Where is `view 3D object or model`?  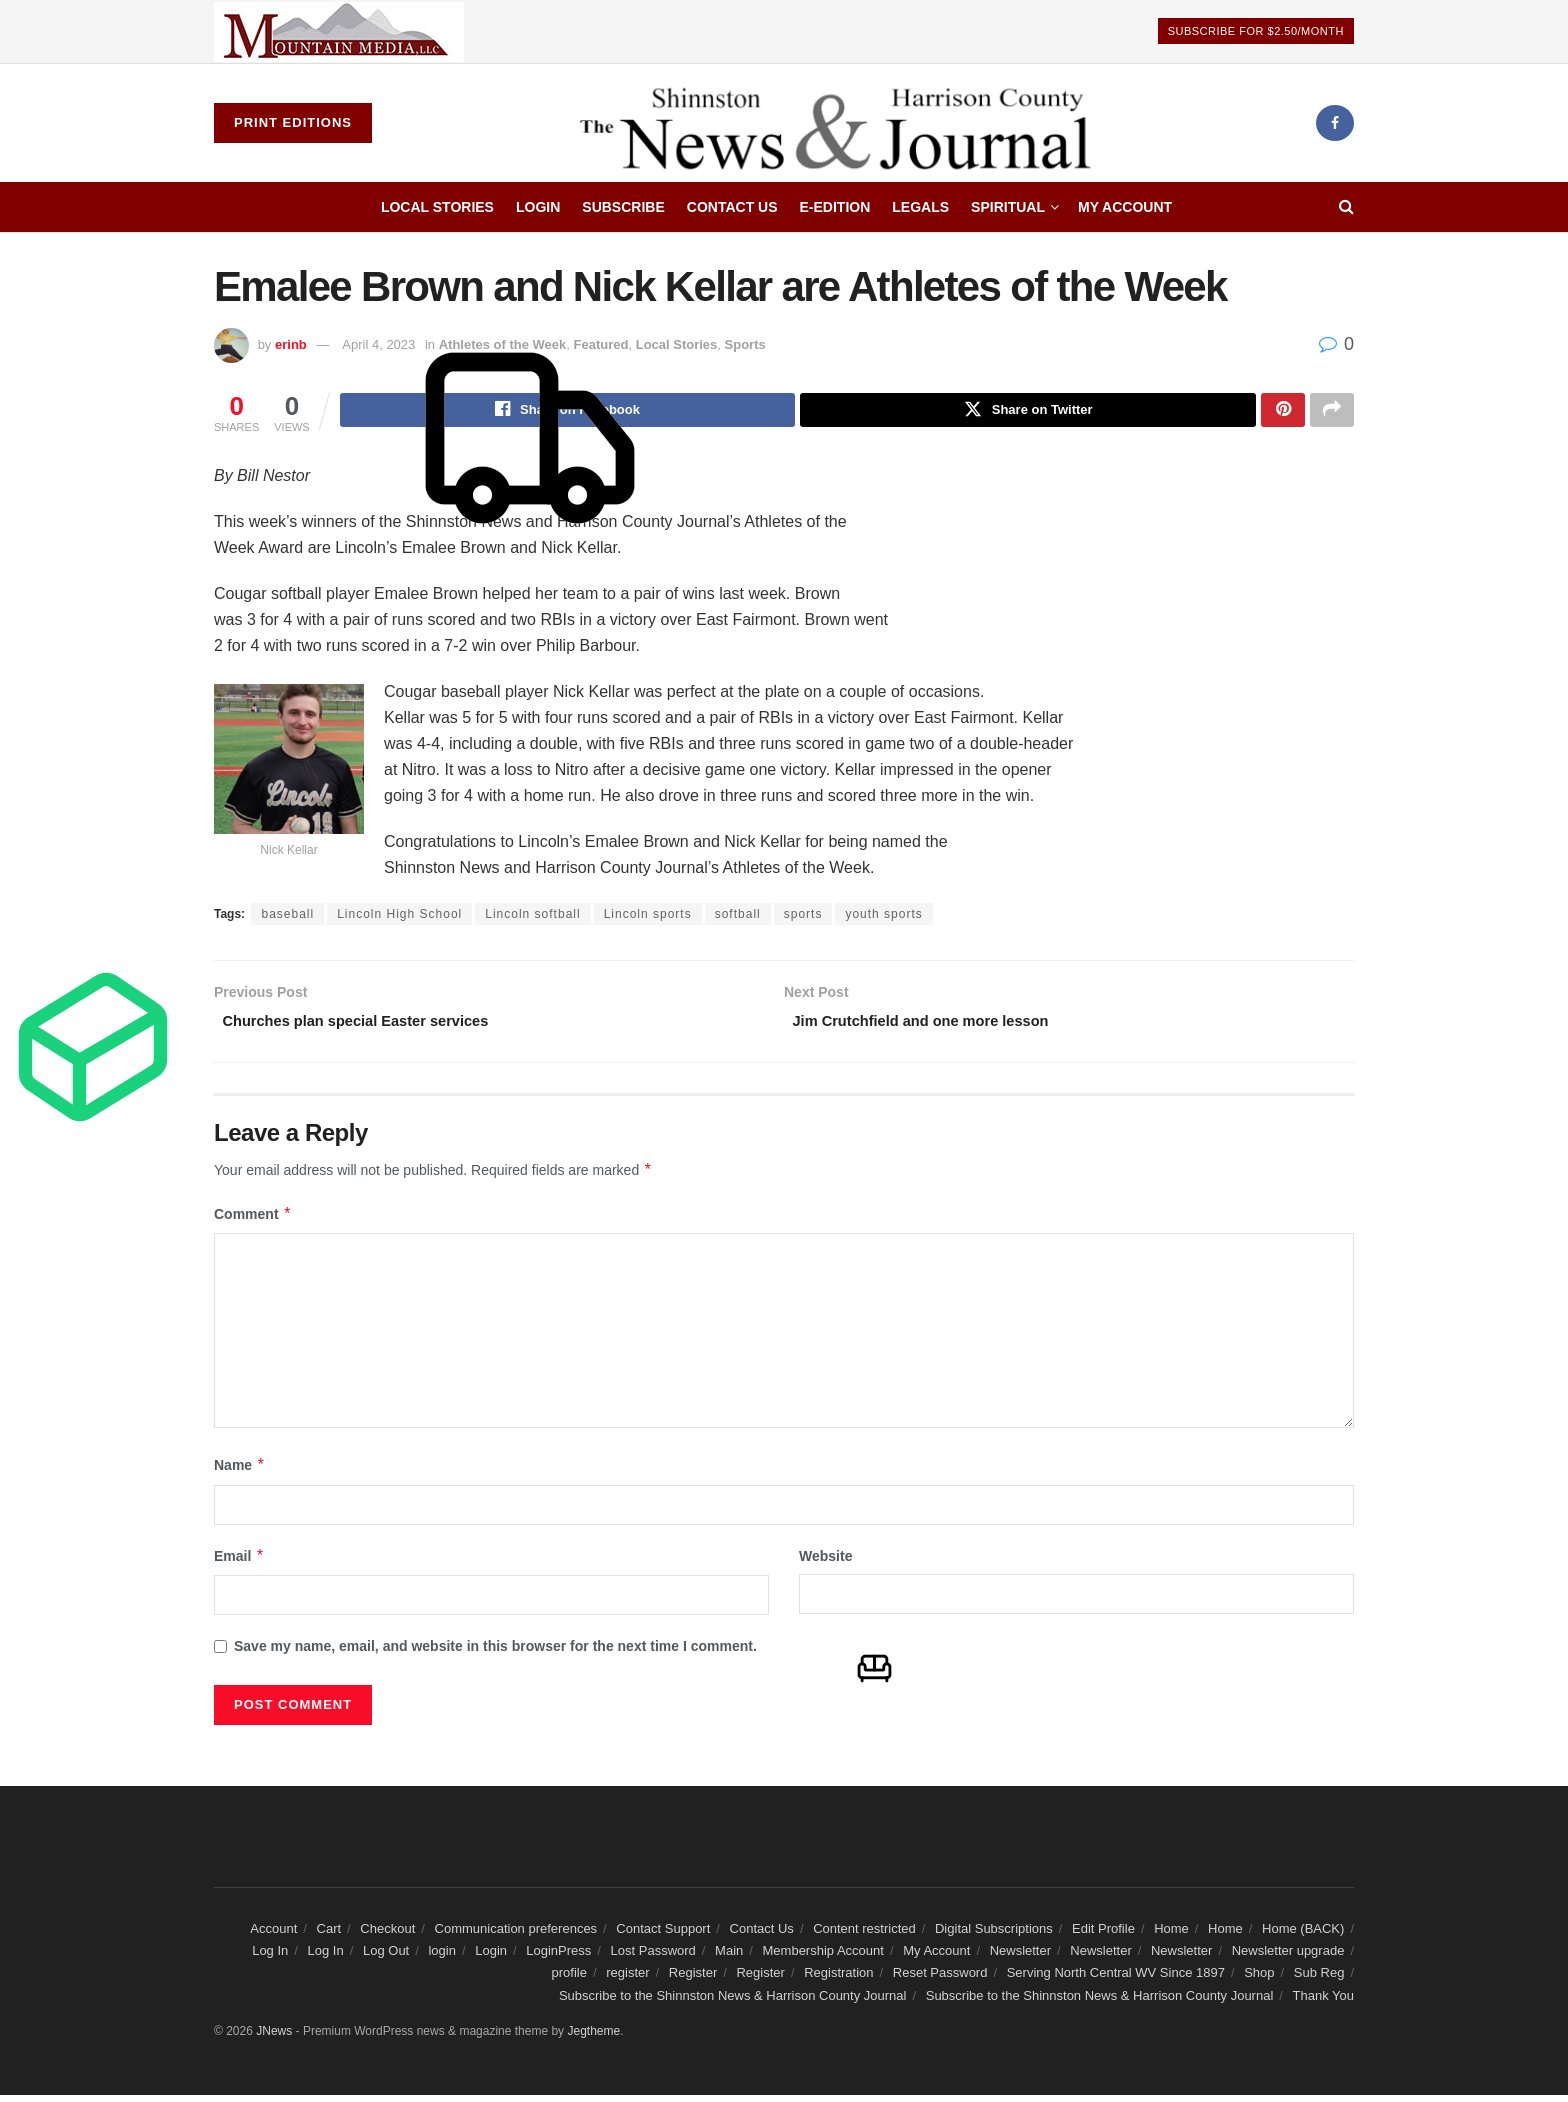
view 3D object or model is located at coordinates (93, 1047).